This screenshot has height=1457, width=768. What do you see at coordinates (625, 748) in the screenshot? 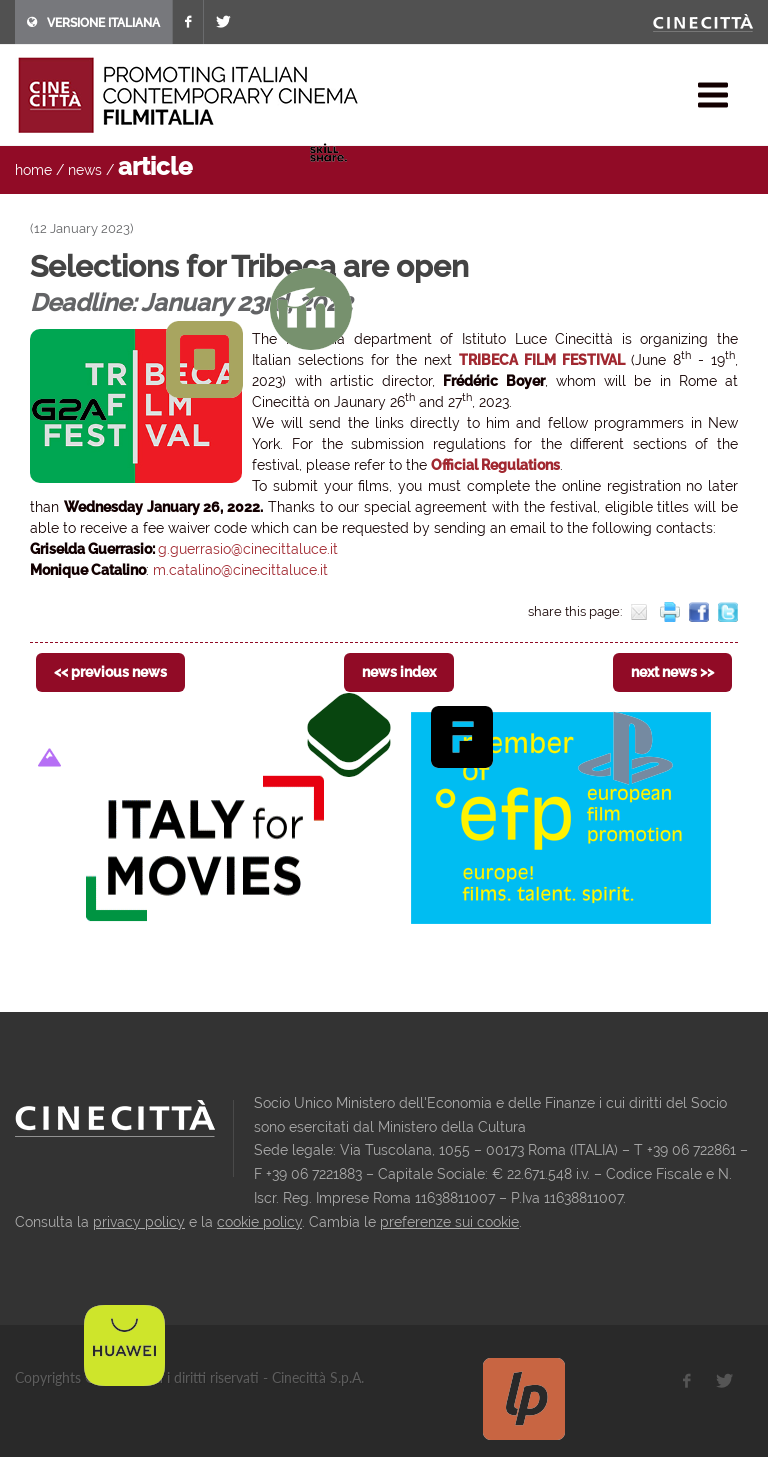
I see `playstation brand or console indicator` at bounding box center [625, 748].